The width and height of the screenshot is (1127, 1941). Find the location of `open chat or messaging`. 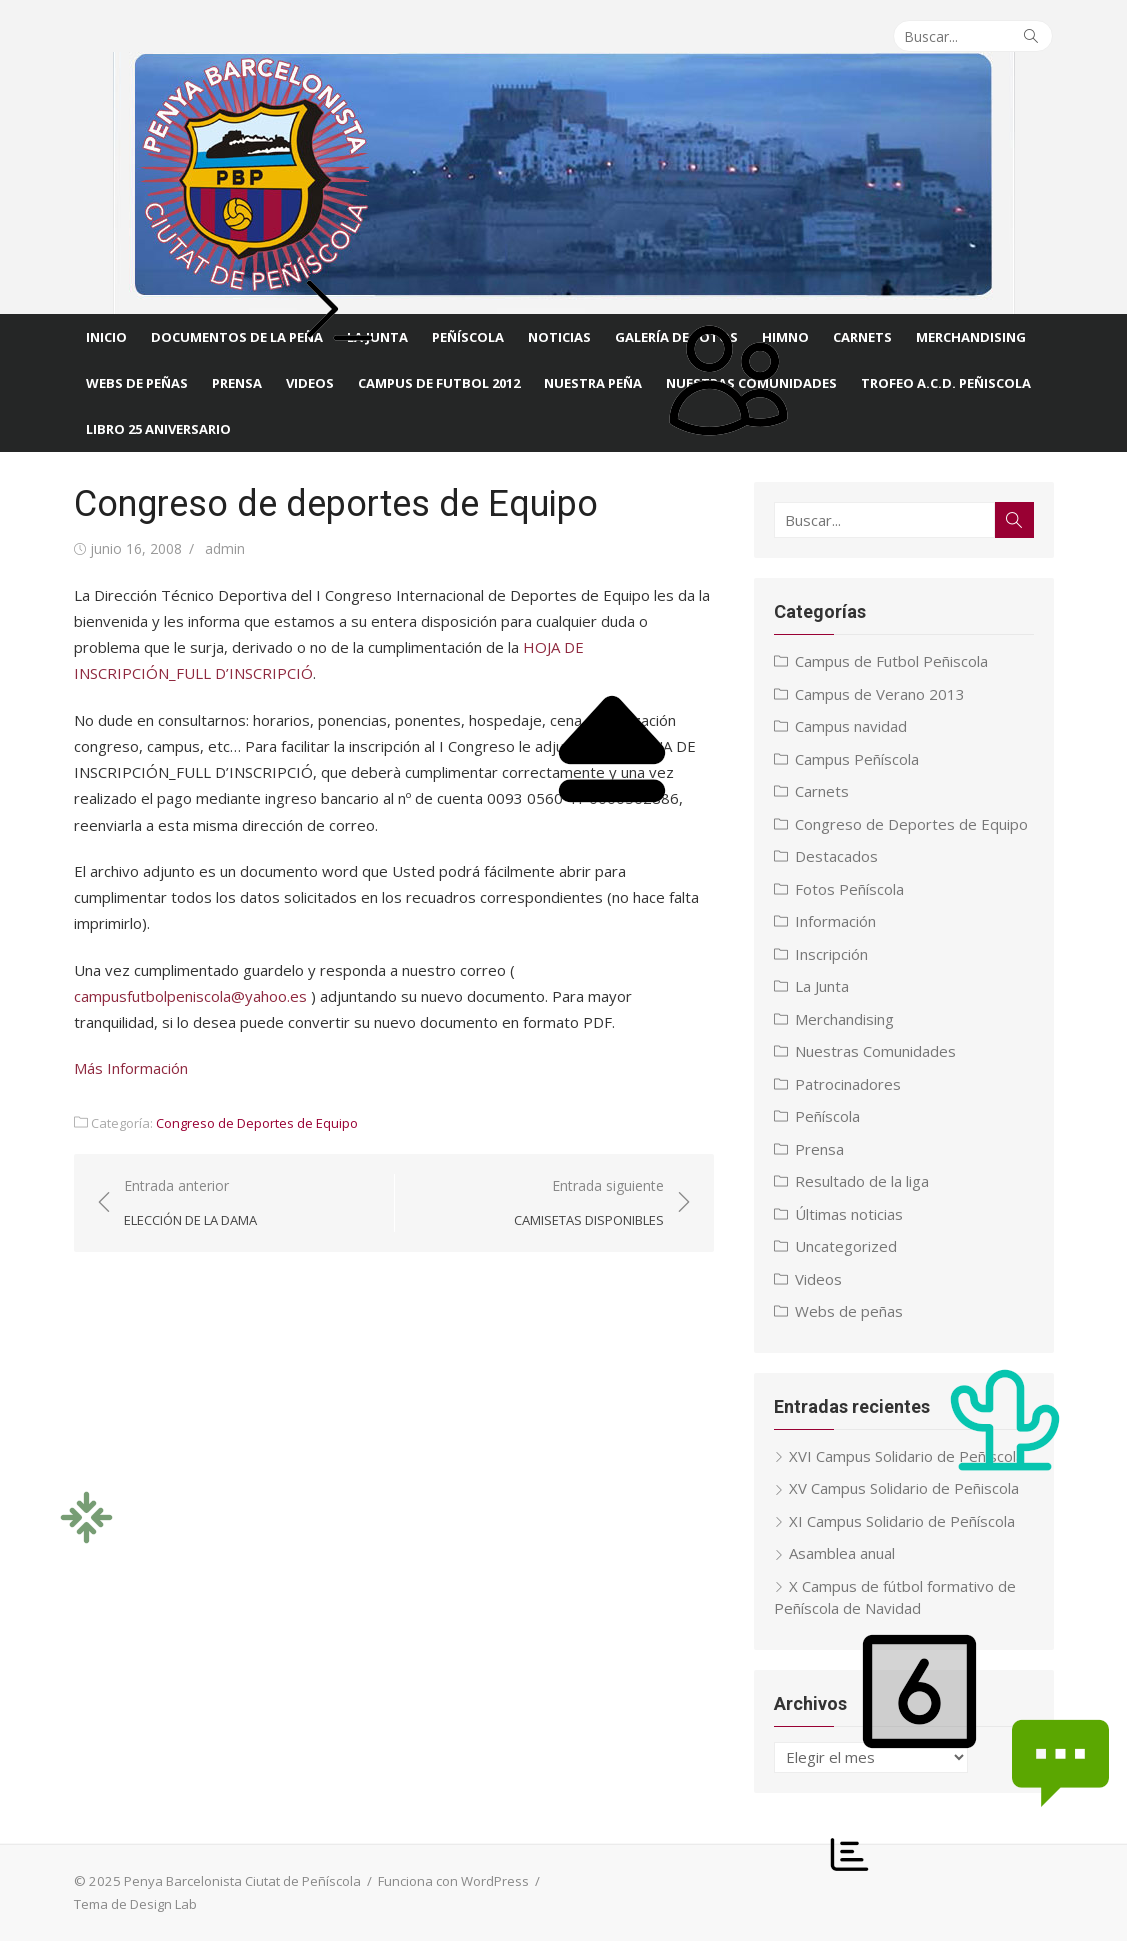

open chat or messaging is located at coordinates (1060, 1763).